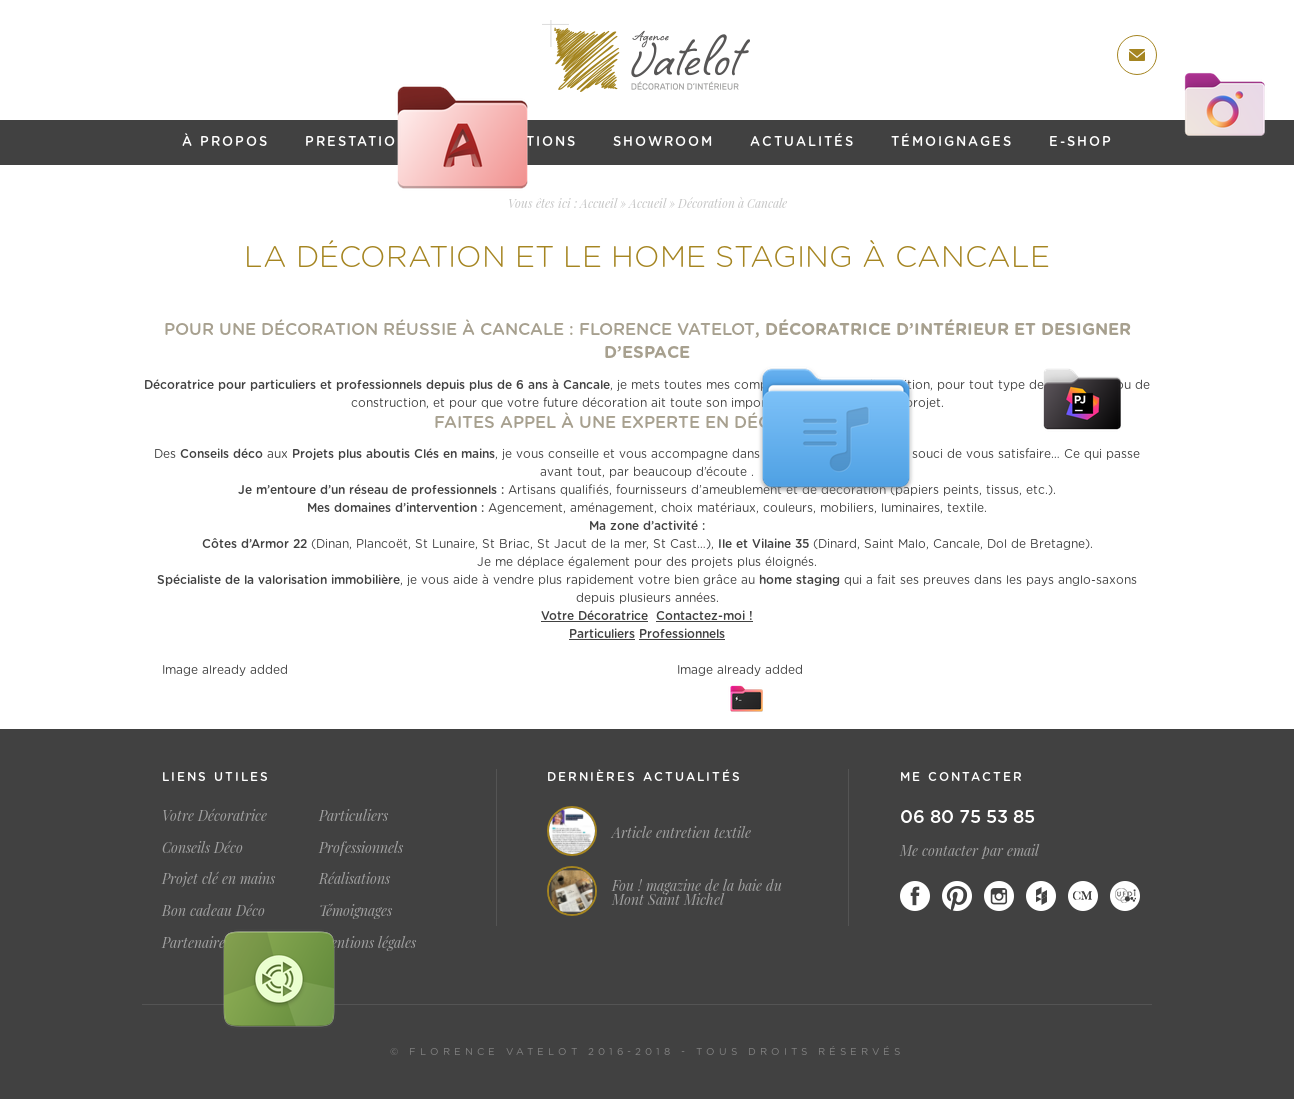 The width and height of the screenshot is (1294, 1099). I want to click on open your audio files folder, so click(836, 428).